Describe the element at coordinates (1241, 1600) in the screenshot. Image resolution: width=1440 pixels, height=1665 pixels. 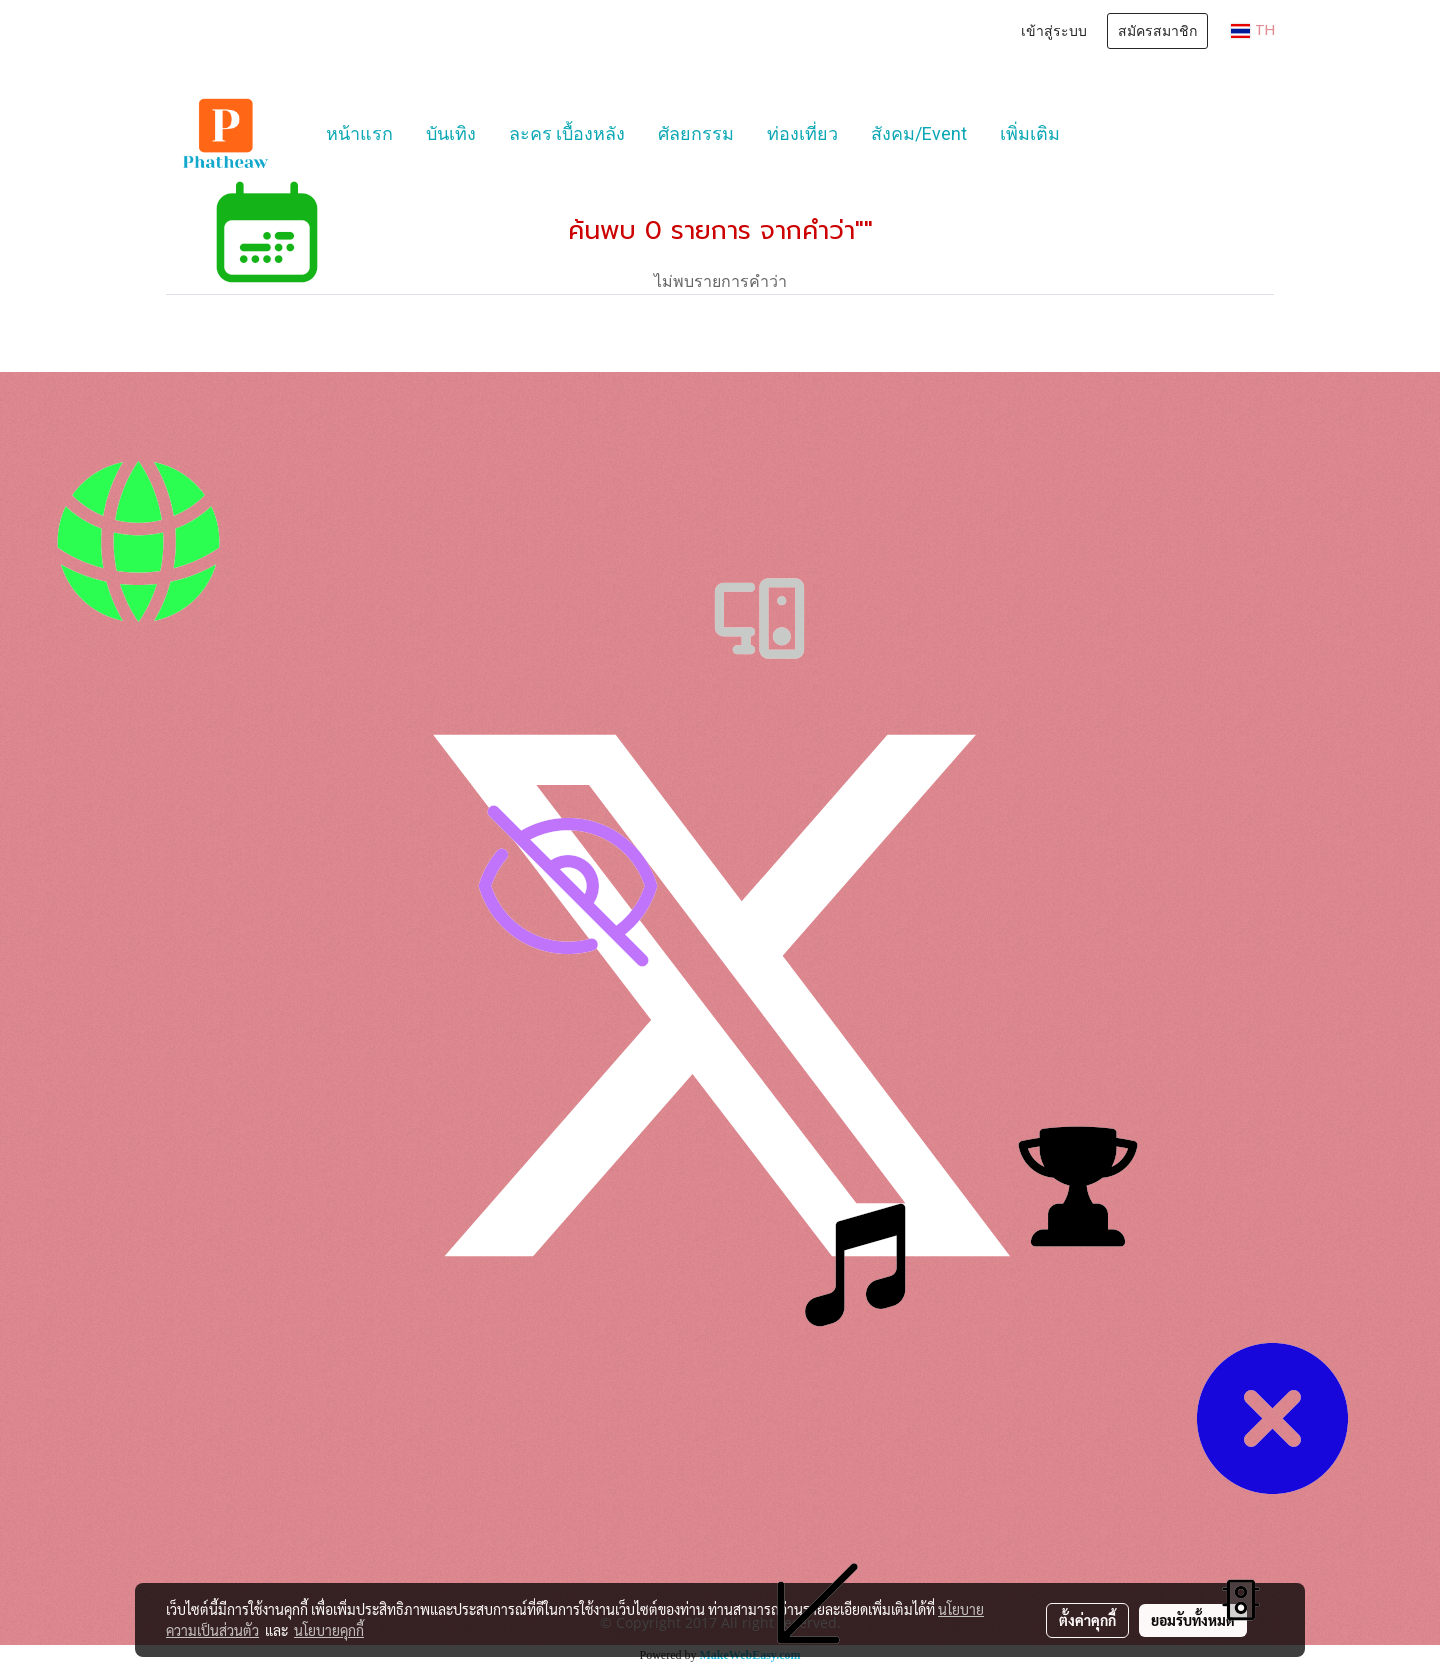
I see `traffic or signal status indicator` at that location.